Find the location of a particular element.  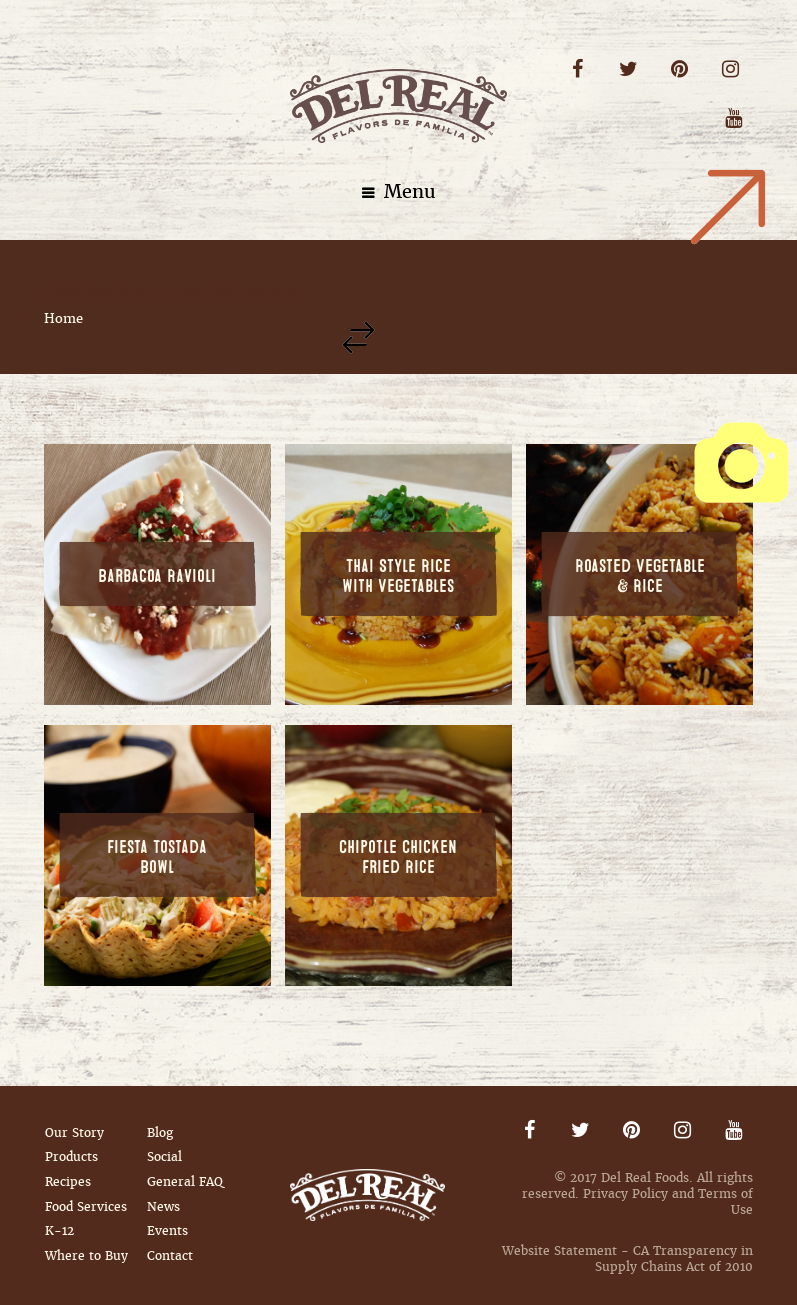

swap or exchange items is located at coordinates (358, 337).